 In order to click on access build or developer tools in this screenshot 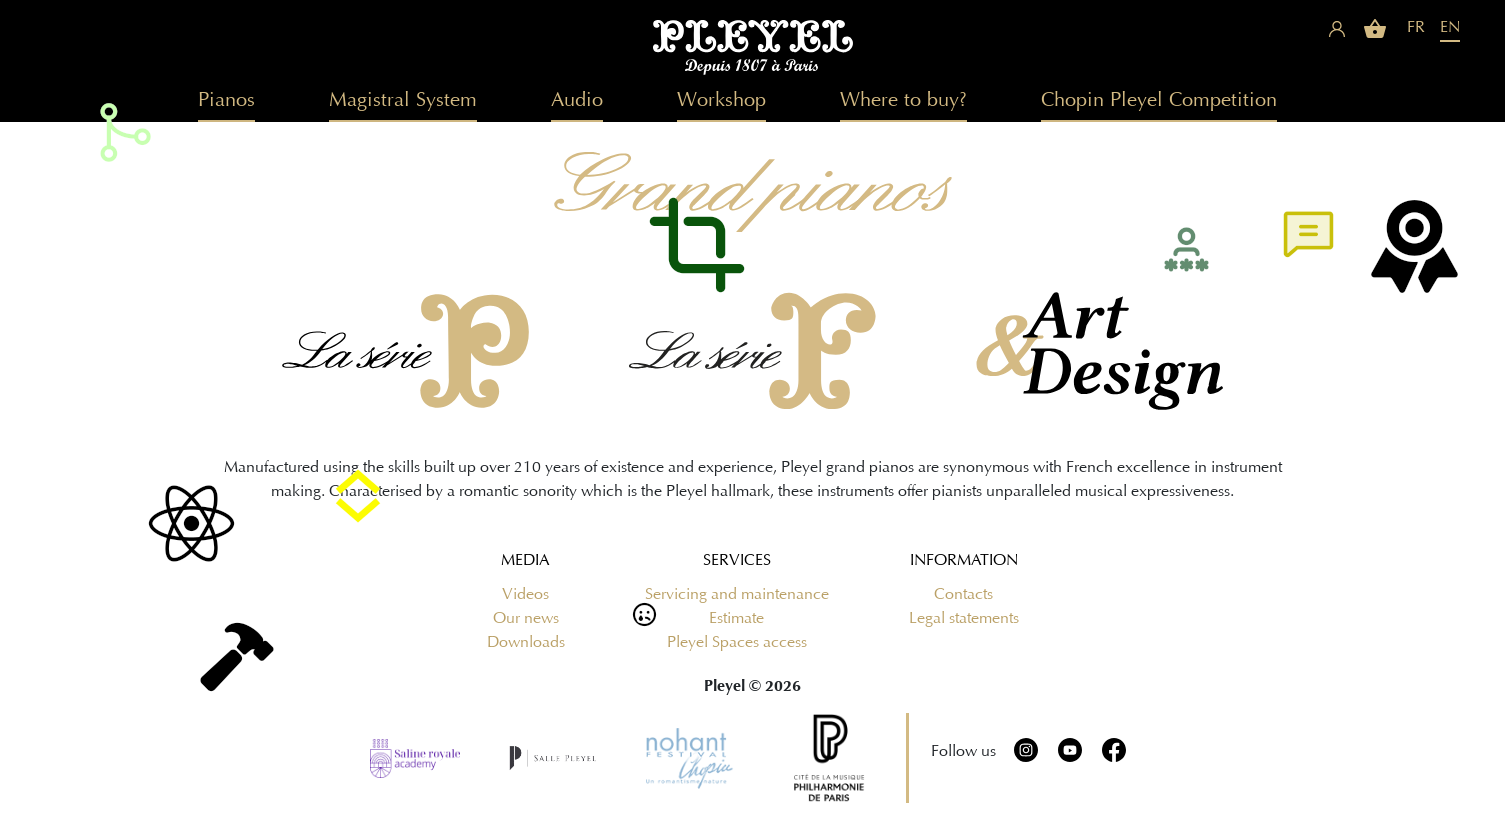, I will do `click(237, 657)`.